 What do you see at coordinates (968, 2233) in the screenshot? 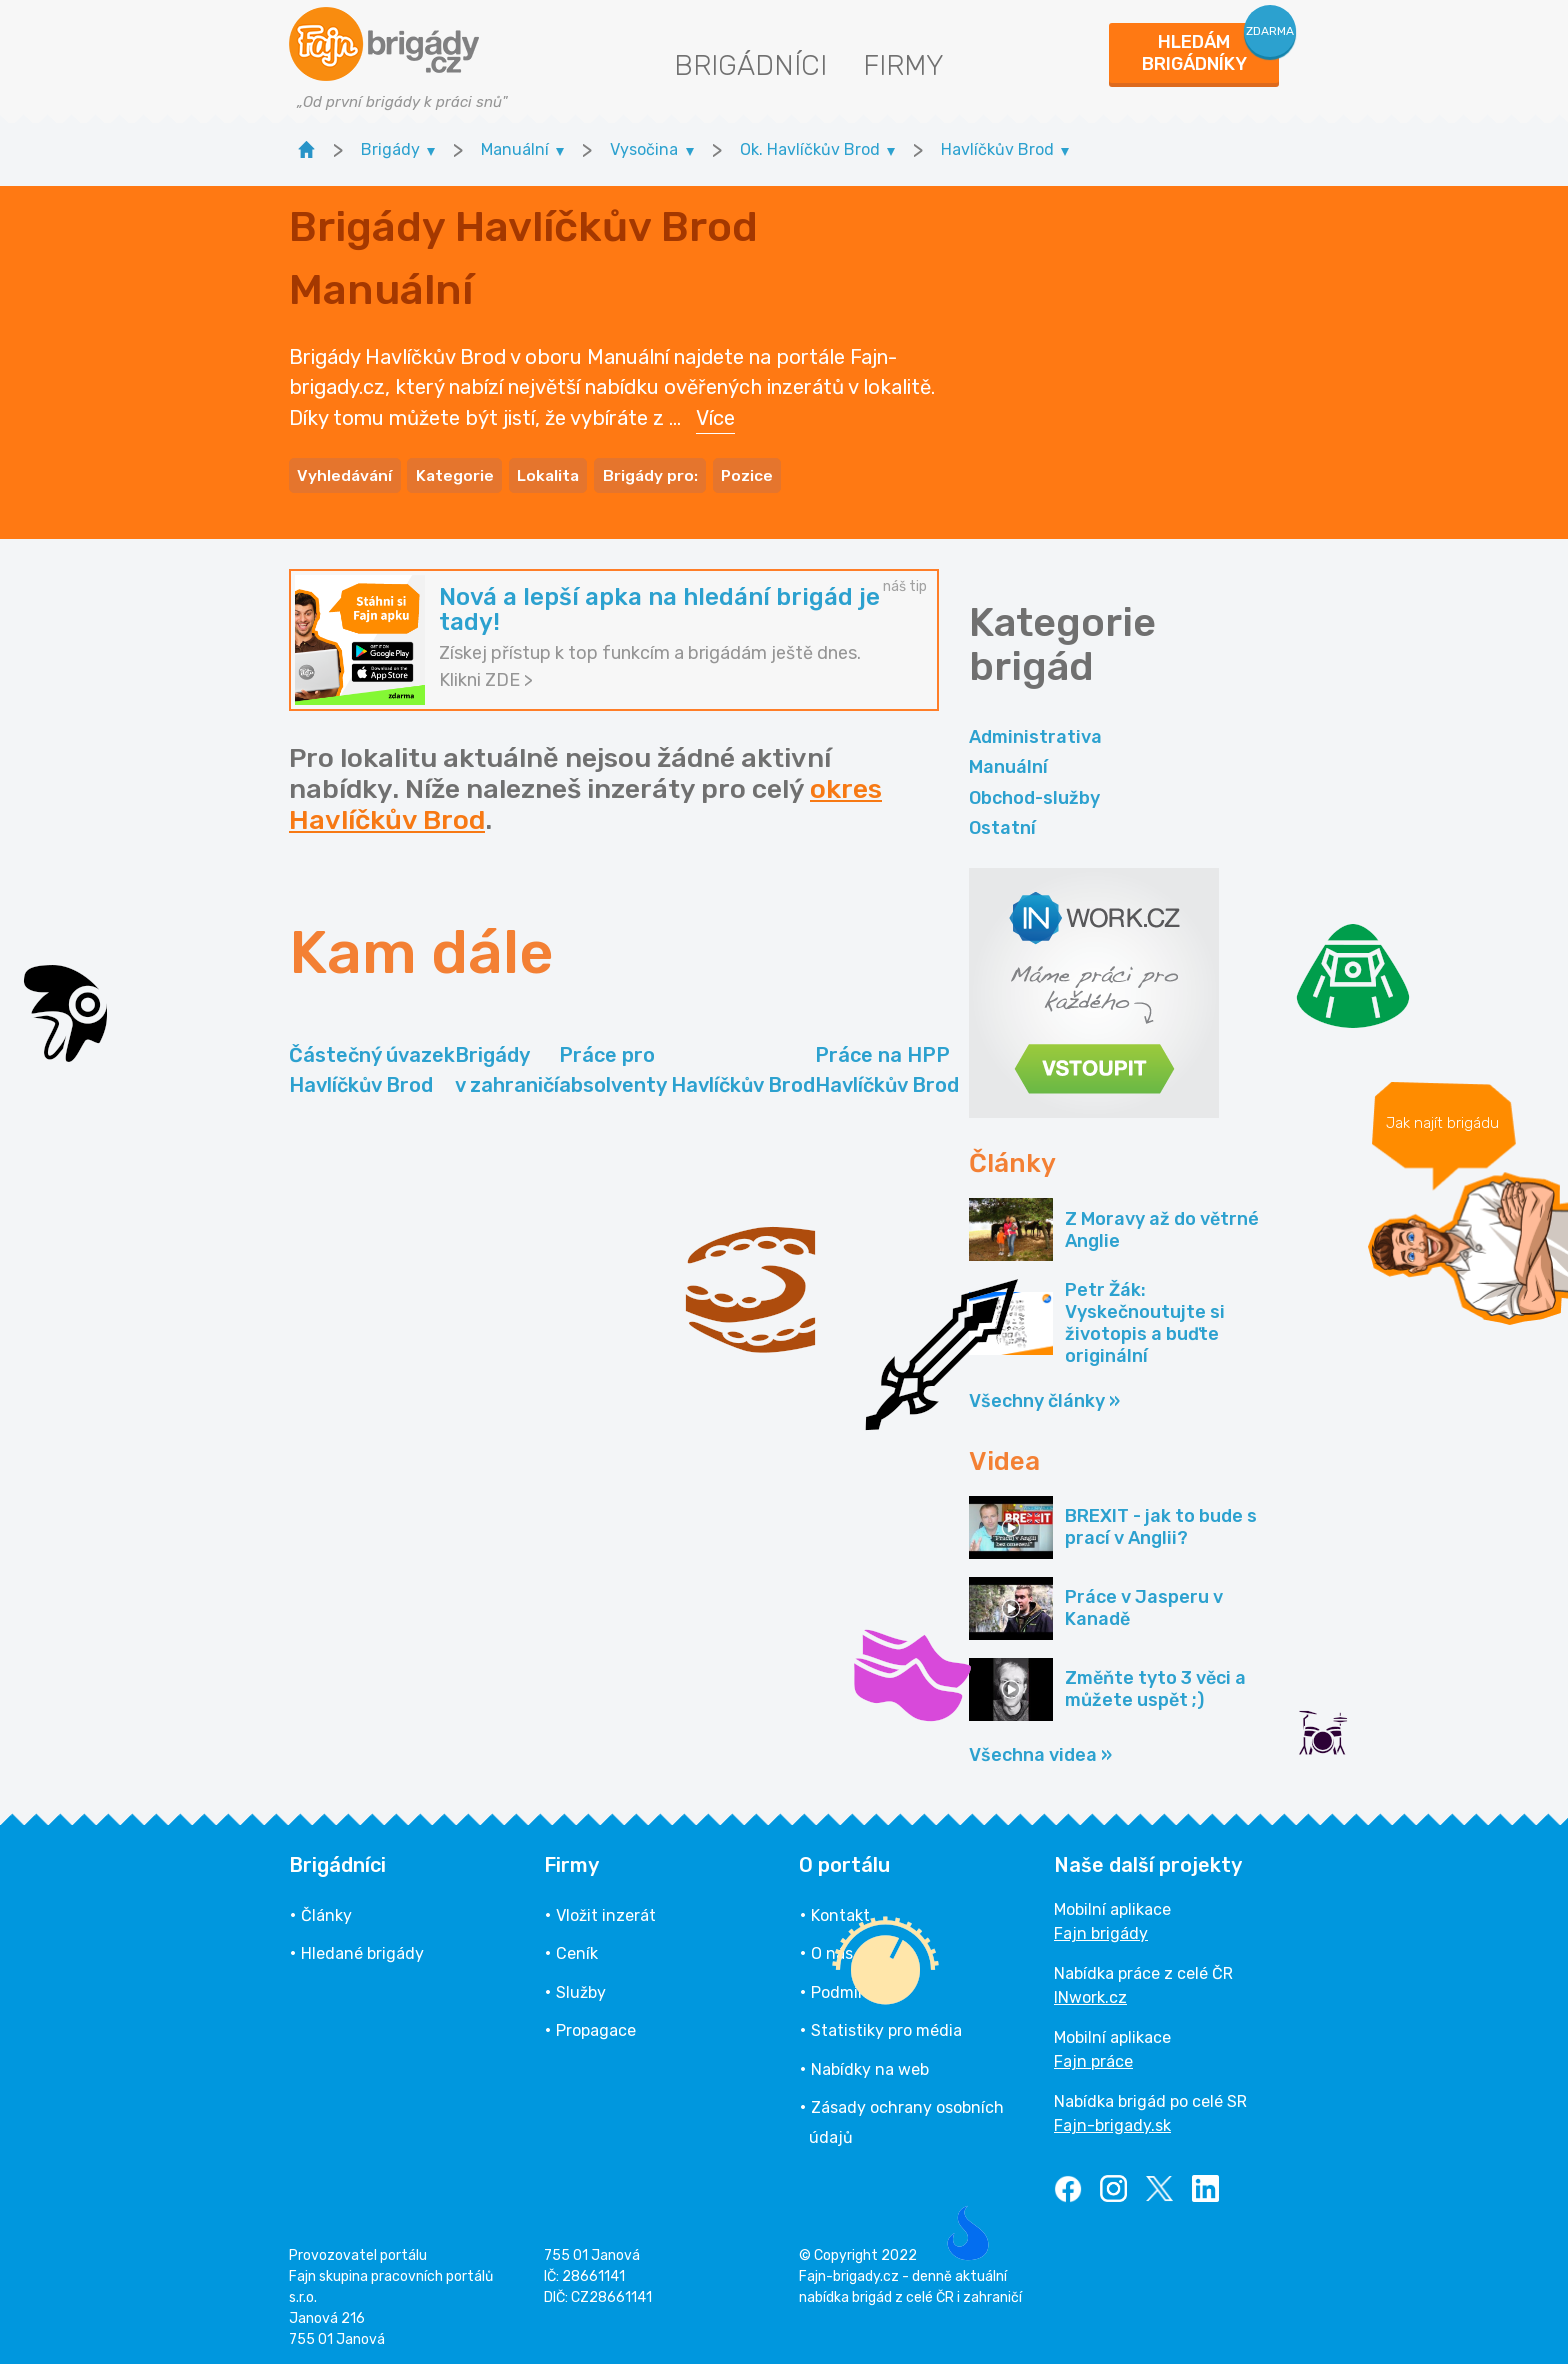
I see `indicates hot or trending content` at bounding box center [968, 2233].